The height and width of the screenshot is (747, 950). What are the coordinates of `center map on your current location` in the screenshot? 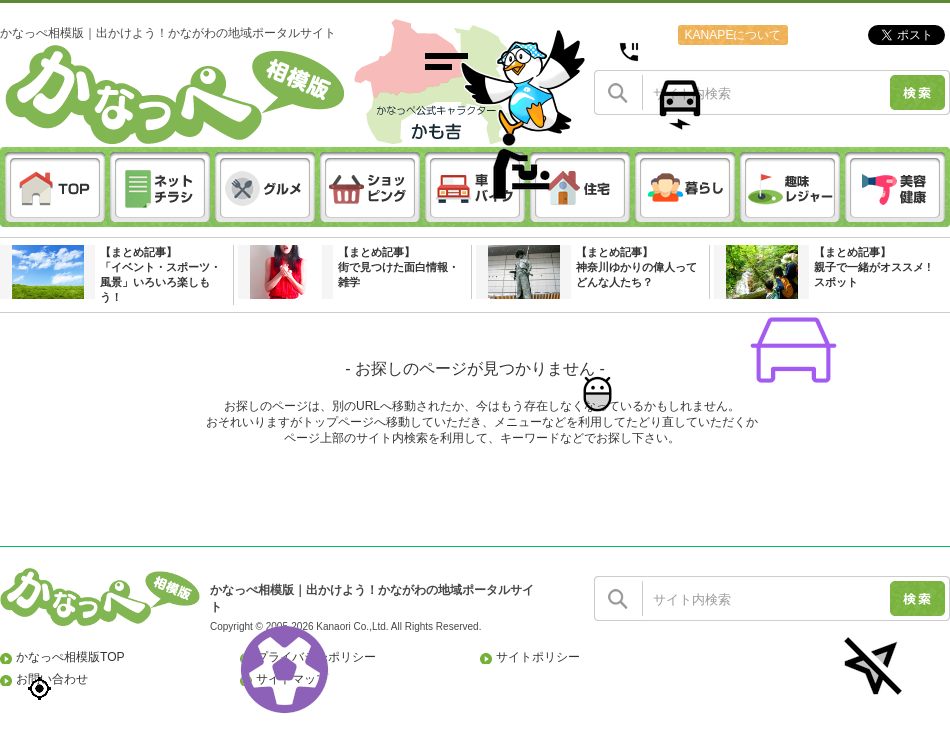 It's located at (39, 688).